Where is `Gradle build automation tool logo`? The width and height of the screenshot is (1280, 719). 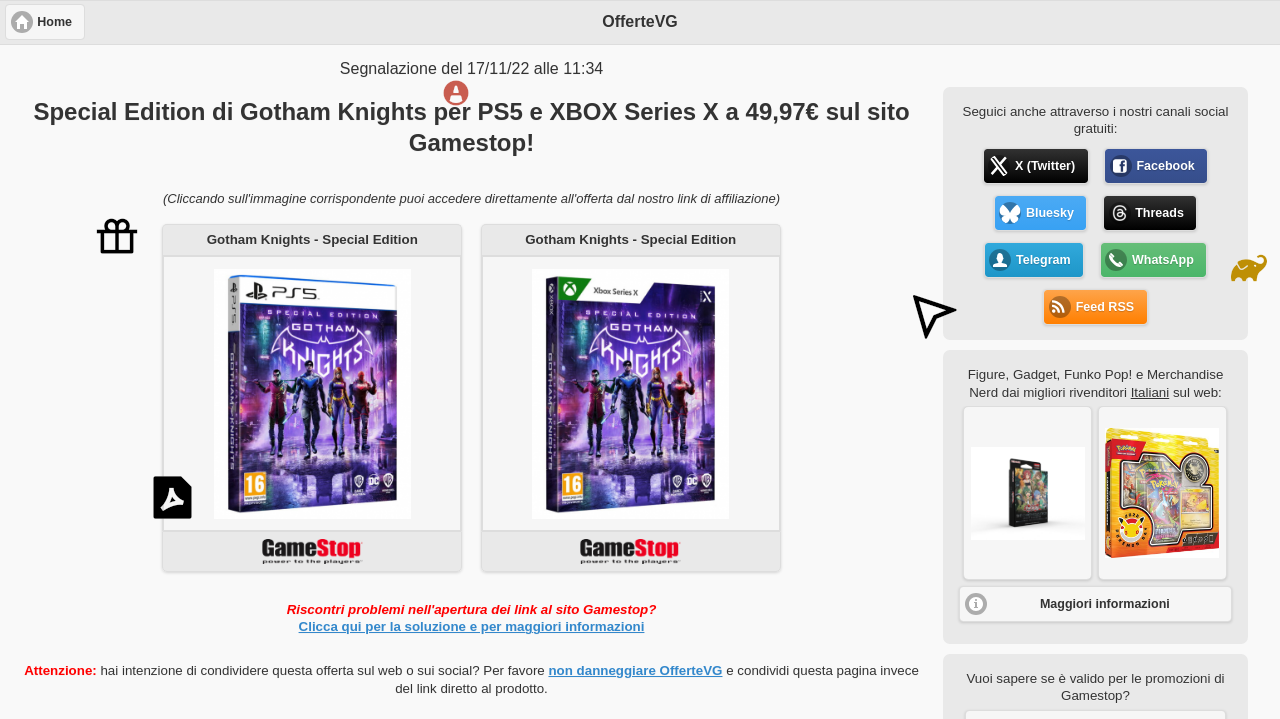 Gradle build automation tool logo is located at coordinates (1249, 268).